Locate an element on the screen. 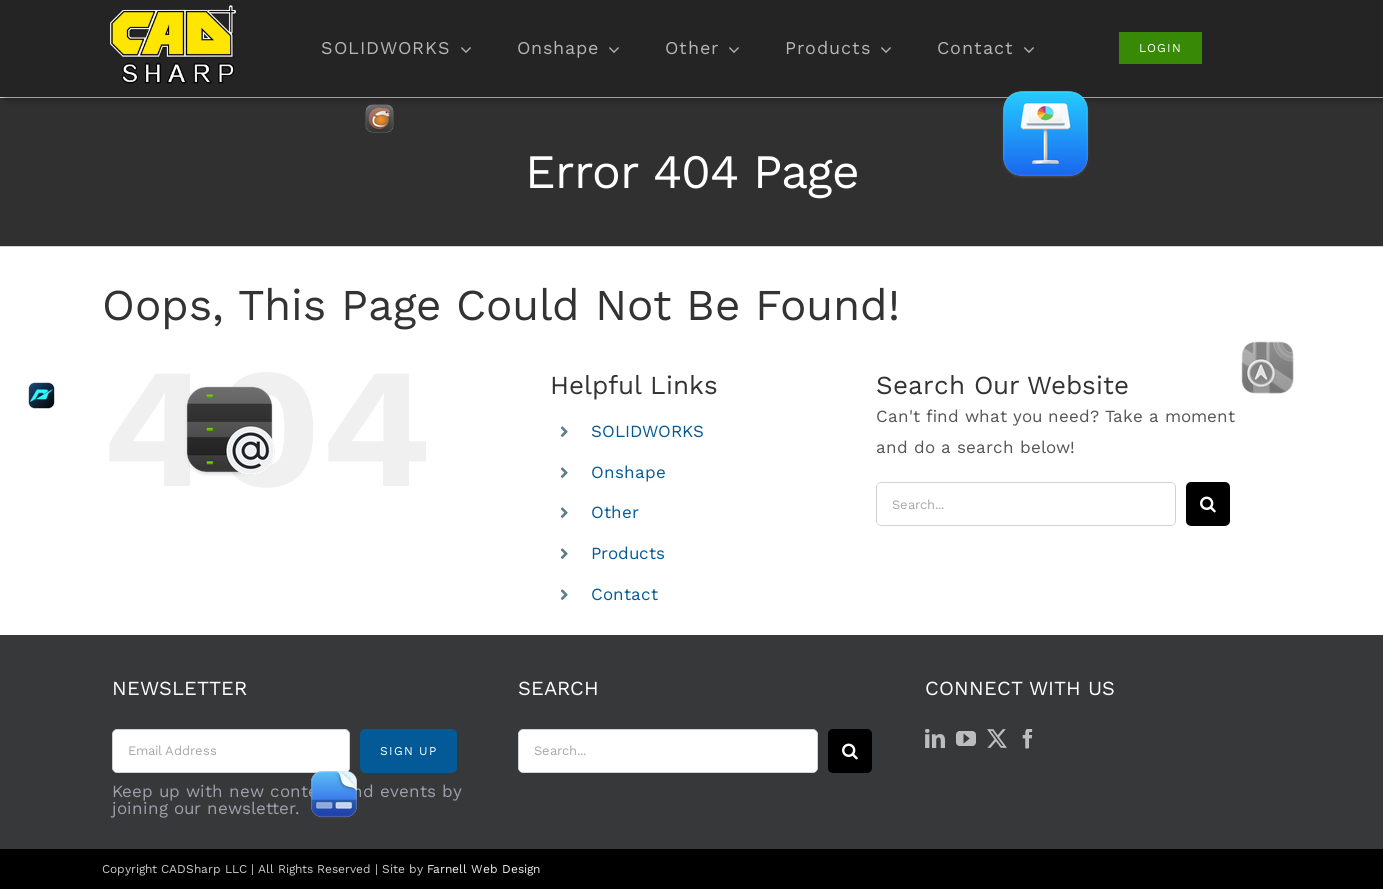  open lutris gaming platform is located at coordinates (379, 118).